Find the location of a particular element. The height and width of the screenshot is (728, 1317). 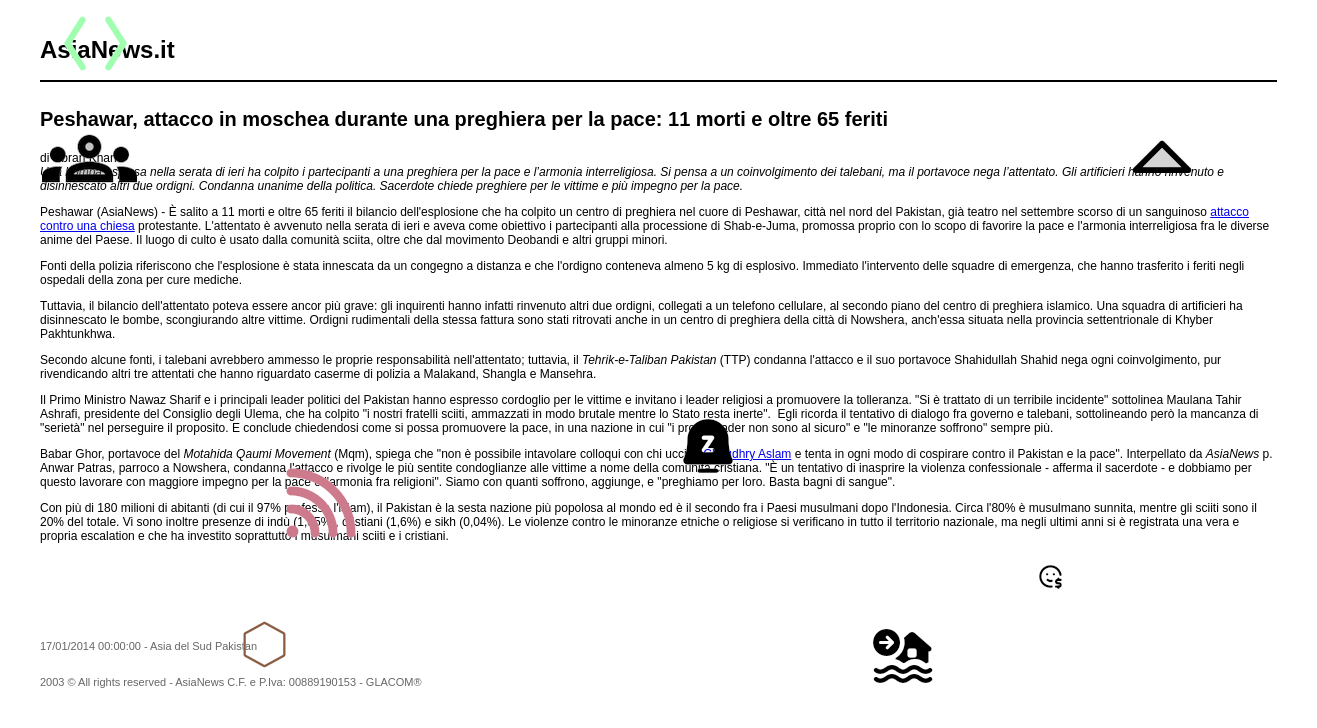

navigate to flood evacuation routes is located at coordinates (903, 656).